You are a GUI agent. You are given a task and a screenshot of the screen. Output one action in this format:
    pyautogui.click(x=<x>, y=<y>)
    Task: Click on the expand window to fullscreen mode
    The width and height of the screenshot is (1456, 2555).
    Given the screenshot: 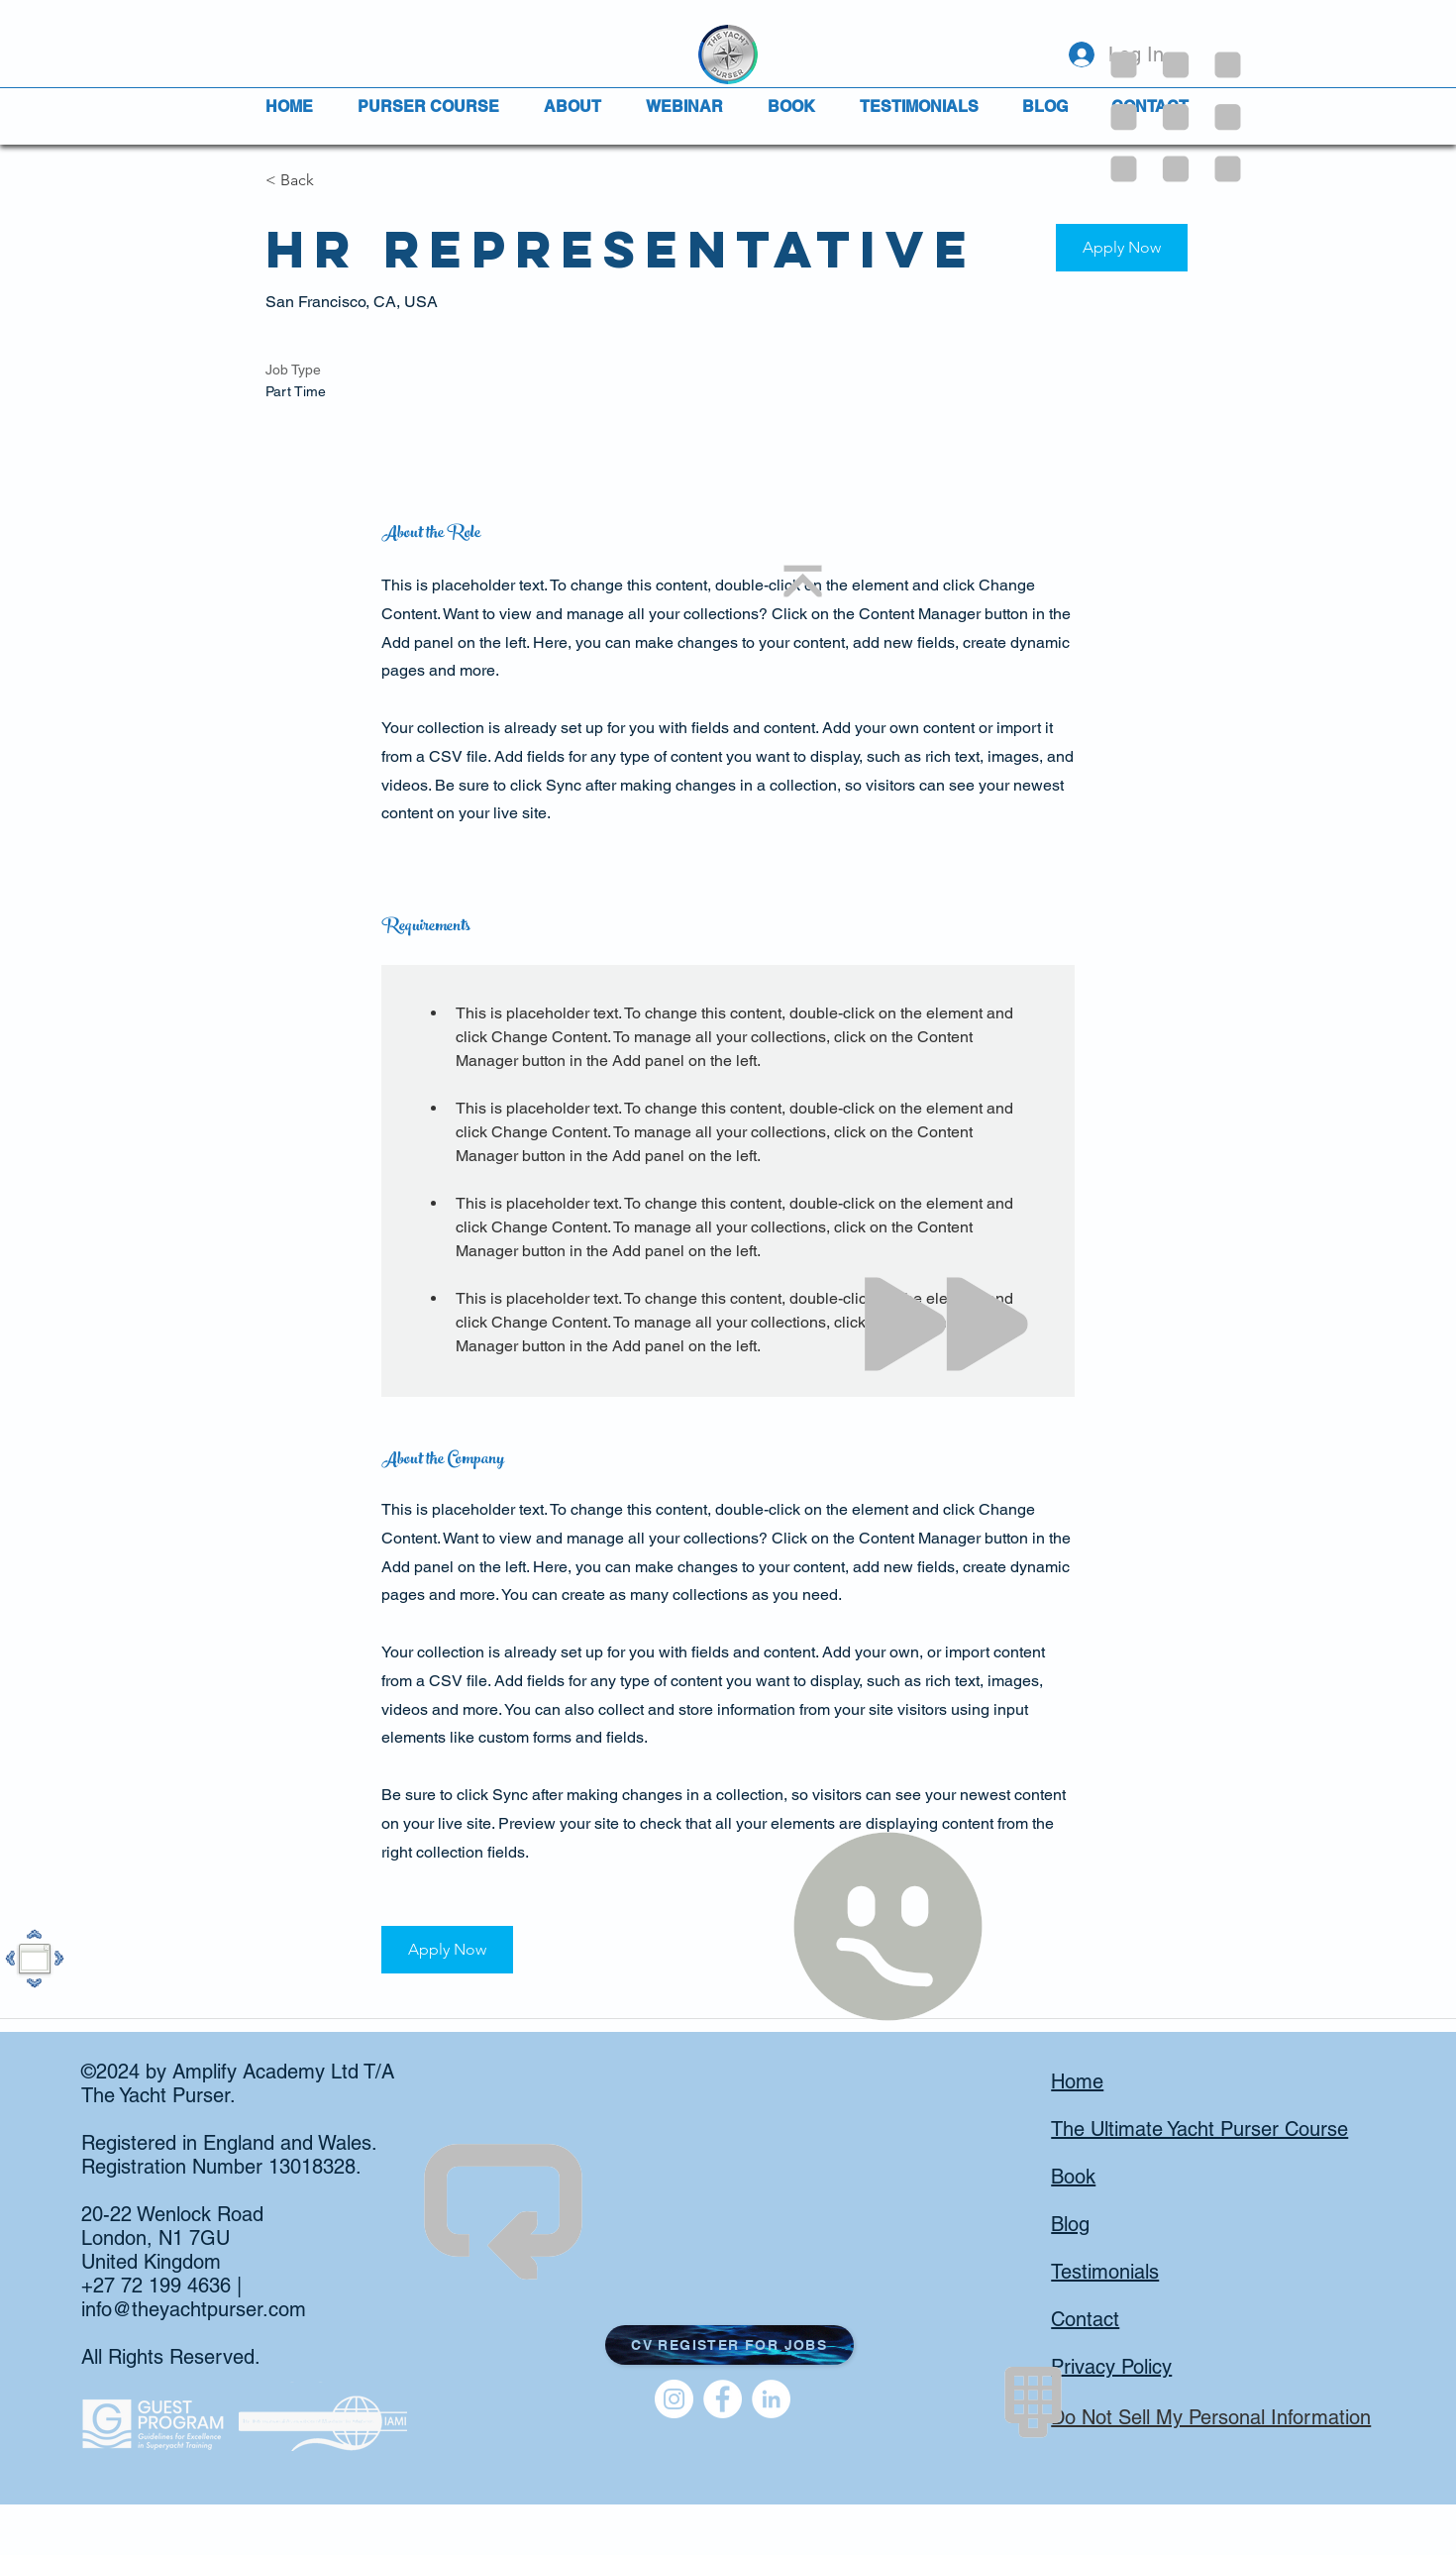 What is the action you would take?
    pyautogui.click(x=35, y=1959)
    